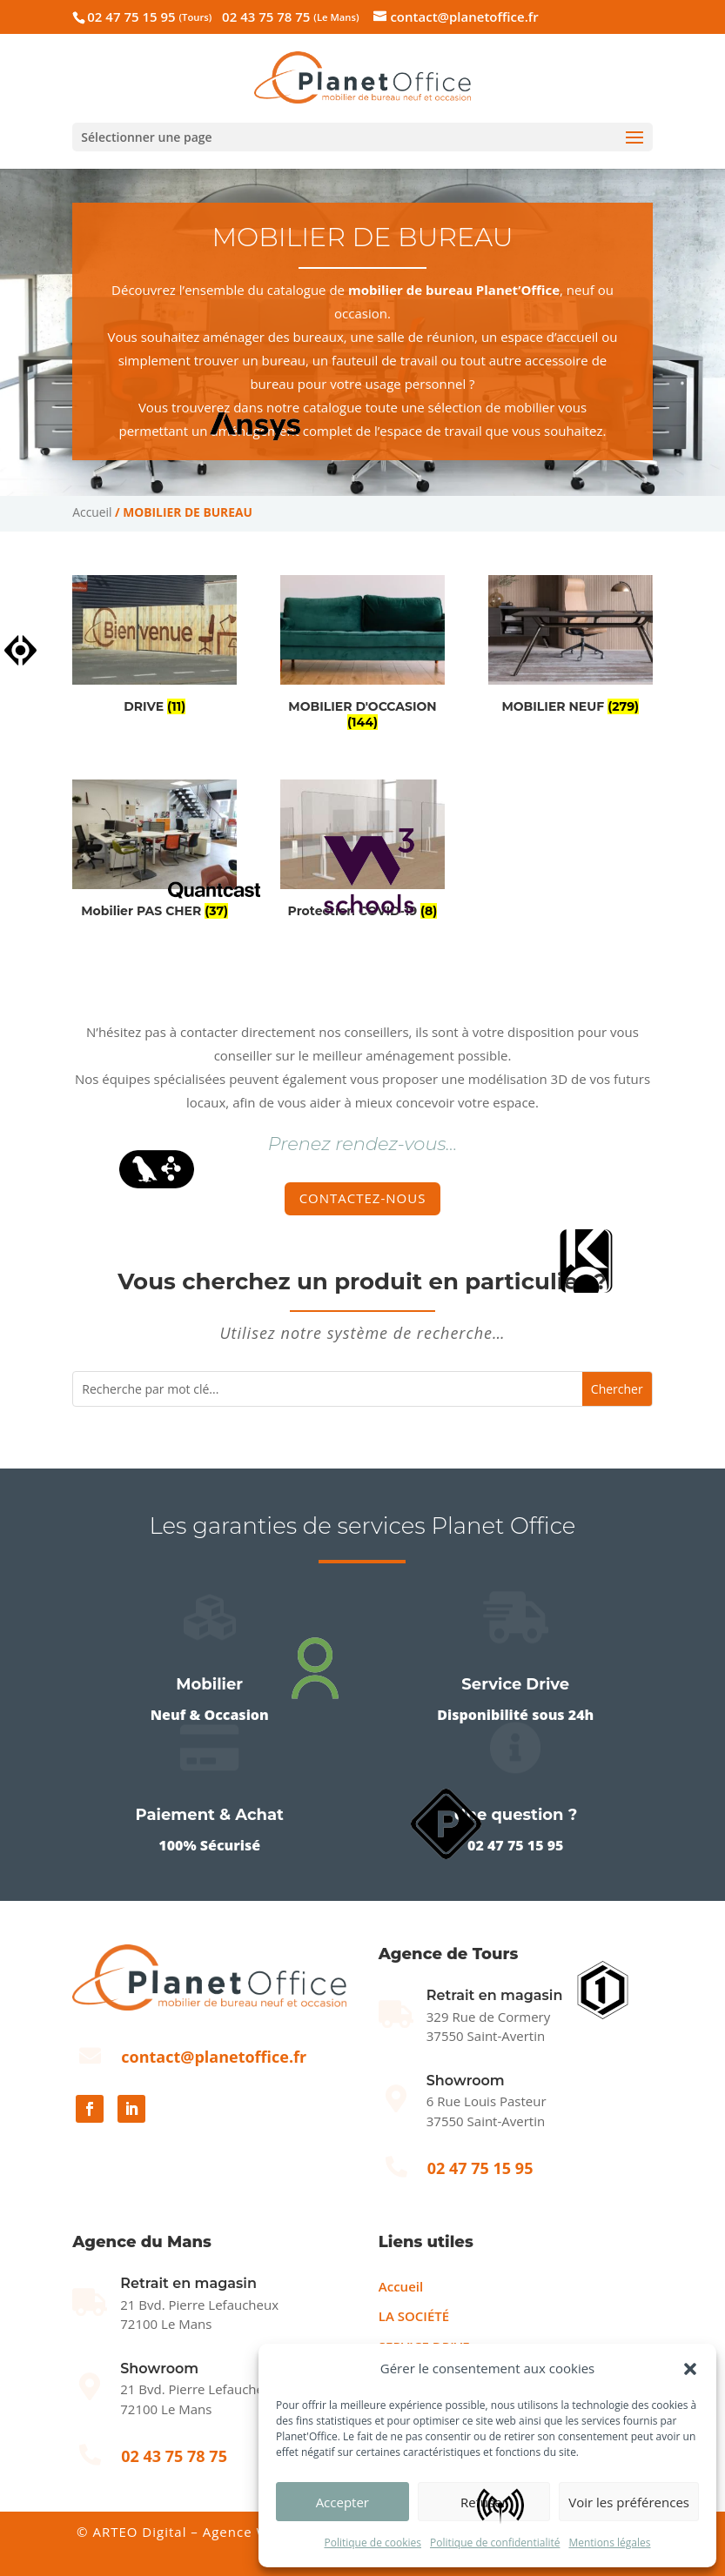  Describe the element at coordinates (500, 2506) in the screenshot. I see `eclipse mosquitto MQTT broker logo` at that location.